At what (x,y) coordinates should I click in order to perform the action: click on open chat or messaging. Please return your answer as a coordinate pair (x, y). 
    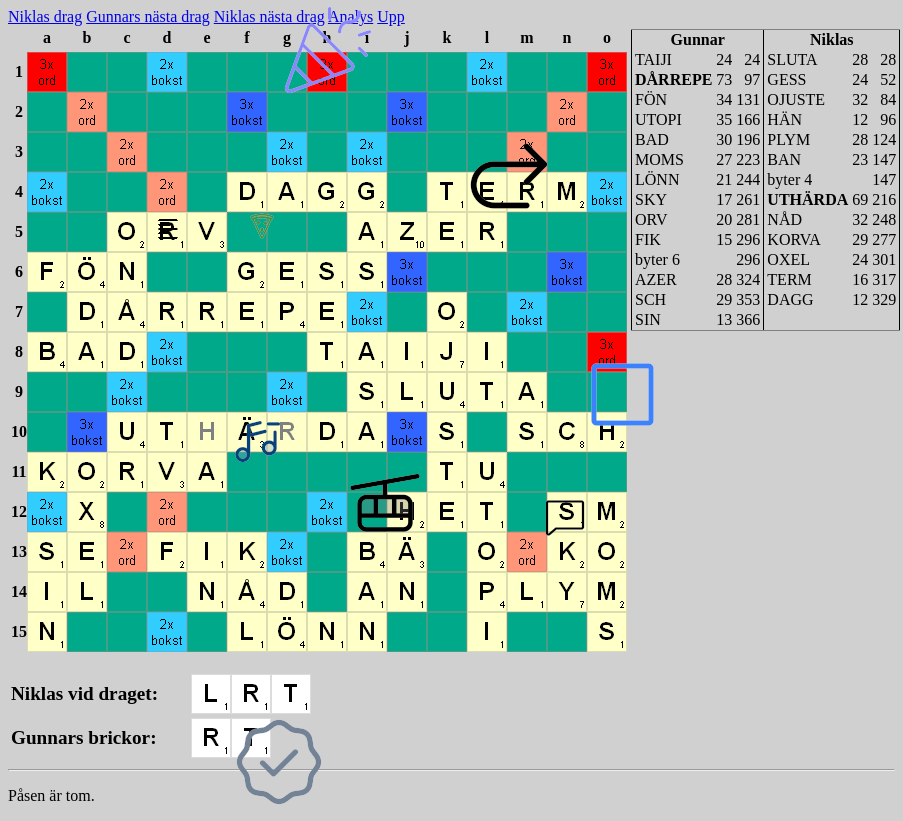
    Looking at the image, I should click on (565, 515).